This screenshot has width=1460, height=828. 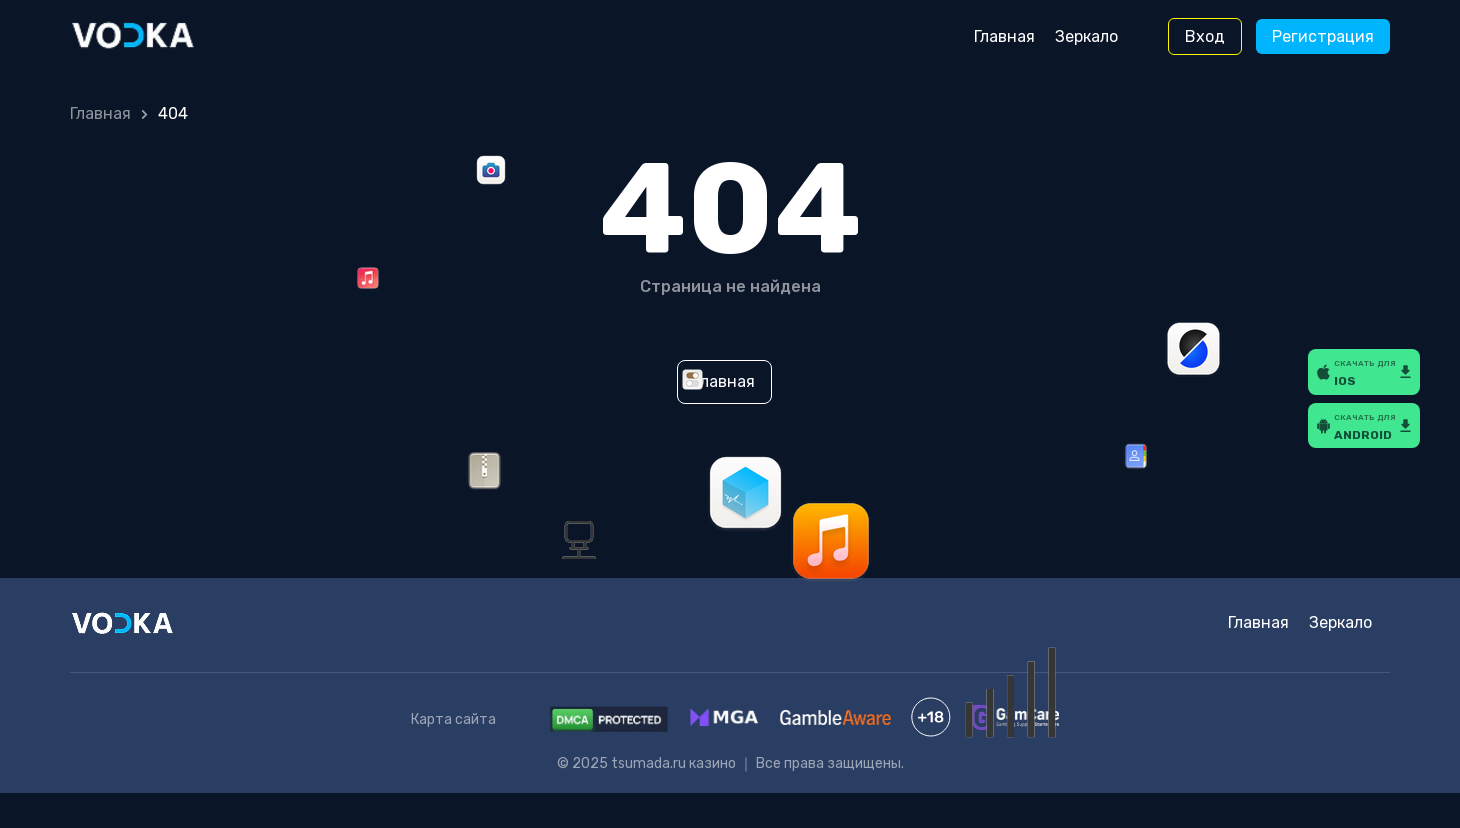 I want to click on open simplescreenrecorder app, so click(x=491, y=170).